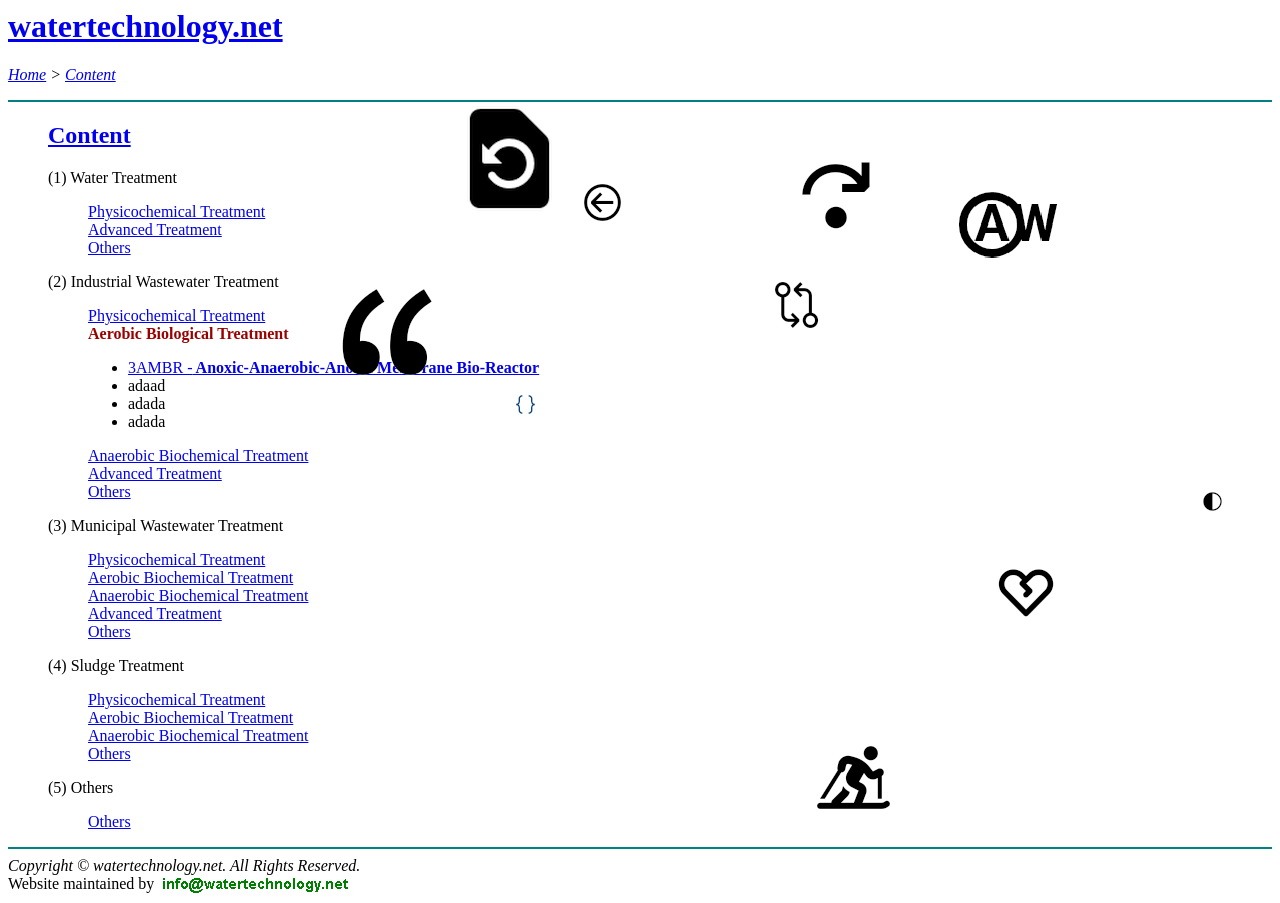 This screenshot has width=1280, height=903. I want to click on toggle between light and dark theme, so click(1212, 501).